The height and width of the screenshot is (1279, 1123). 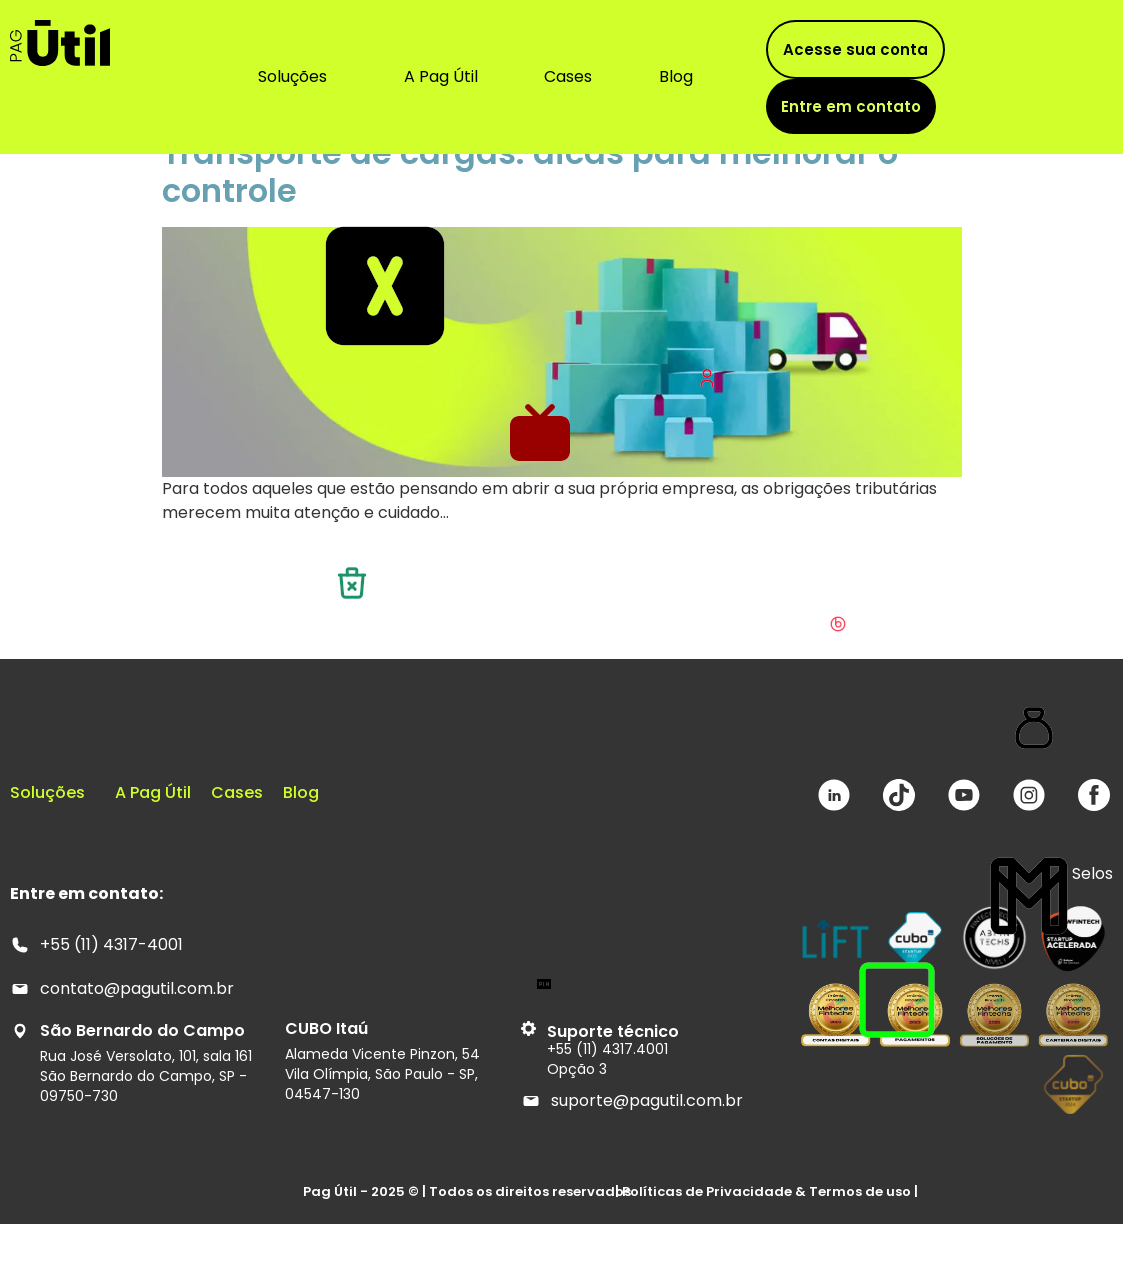 What do you see at coordinates (897, 1000) in the screenshot?
I see `stop media playback` at bounding box center [897, 1000].